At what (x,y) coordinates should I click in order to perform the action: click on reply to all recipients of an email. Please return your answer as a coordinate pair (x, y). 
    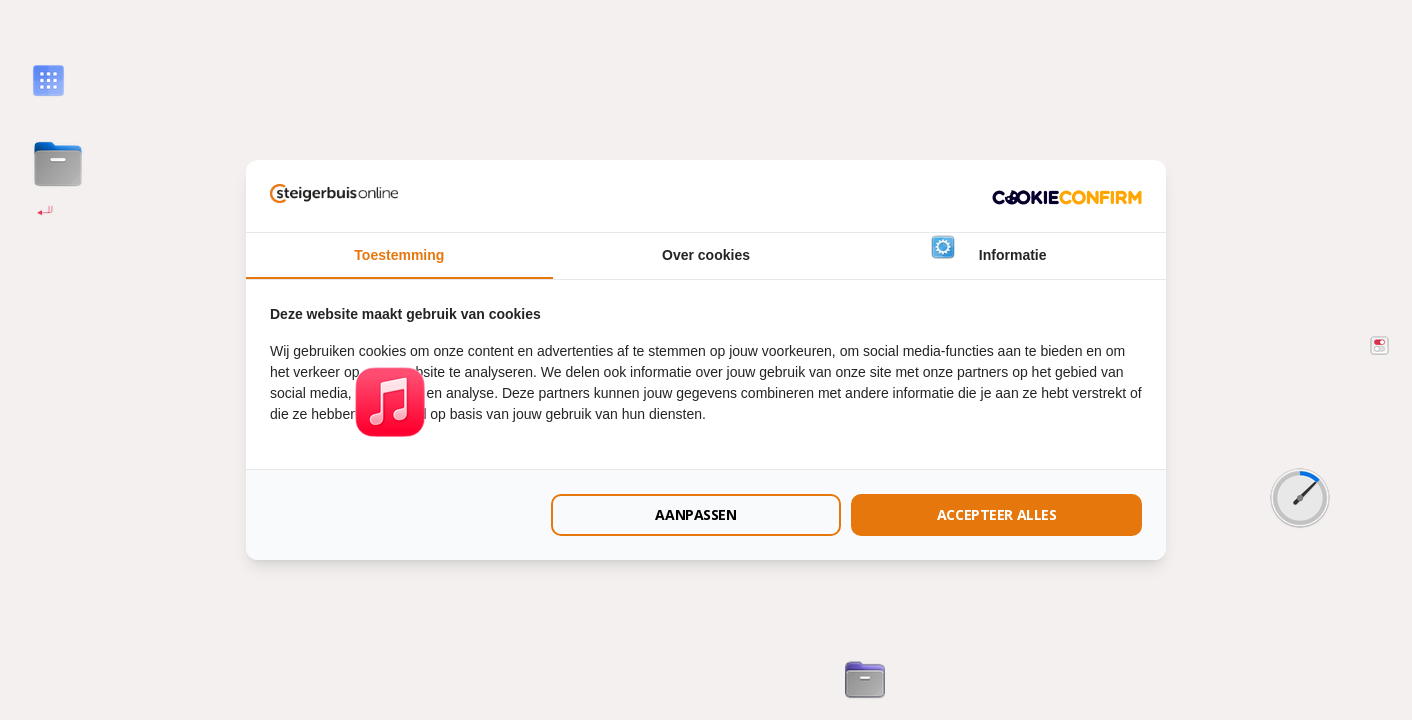
    Looking at the image, I should click on (44, 209).